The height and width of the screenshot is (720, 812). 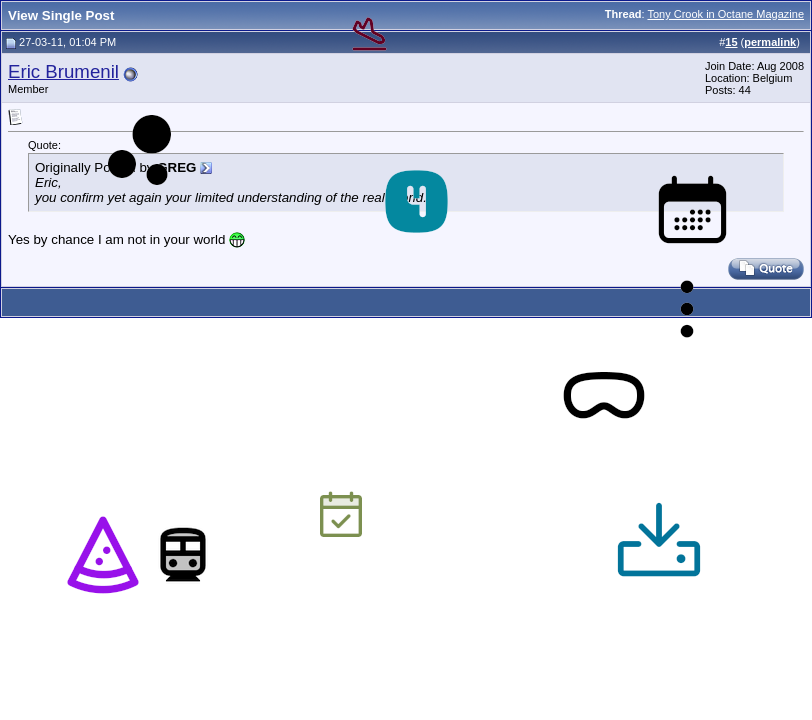 What do you see at coordinates (604, 394) in the screenshot?
I see `access apple vision pro settings` at bounding box center [604, 394].